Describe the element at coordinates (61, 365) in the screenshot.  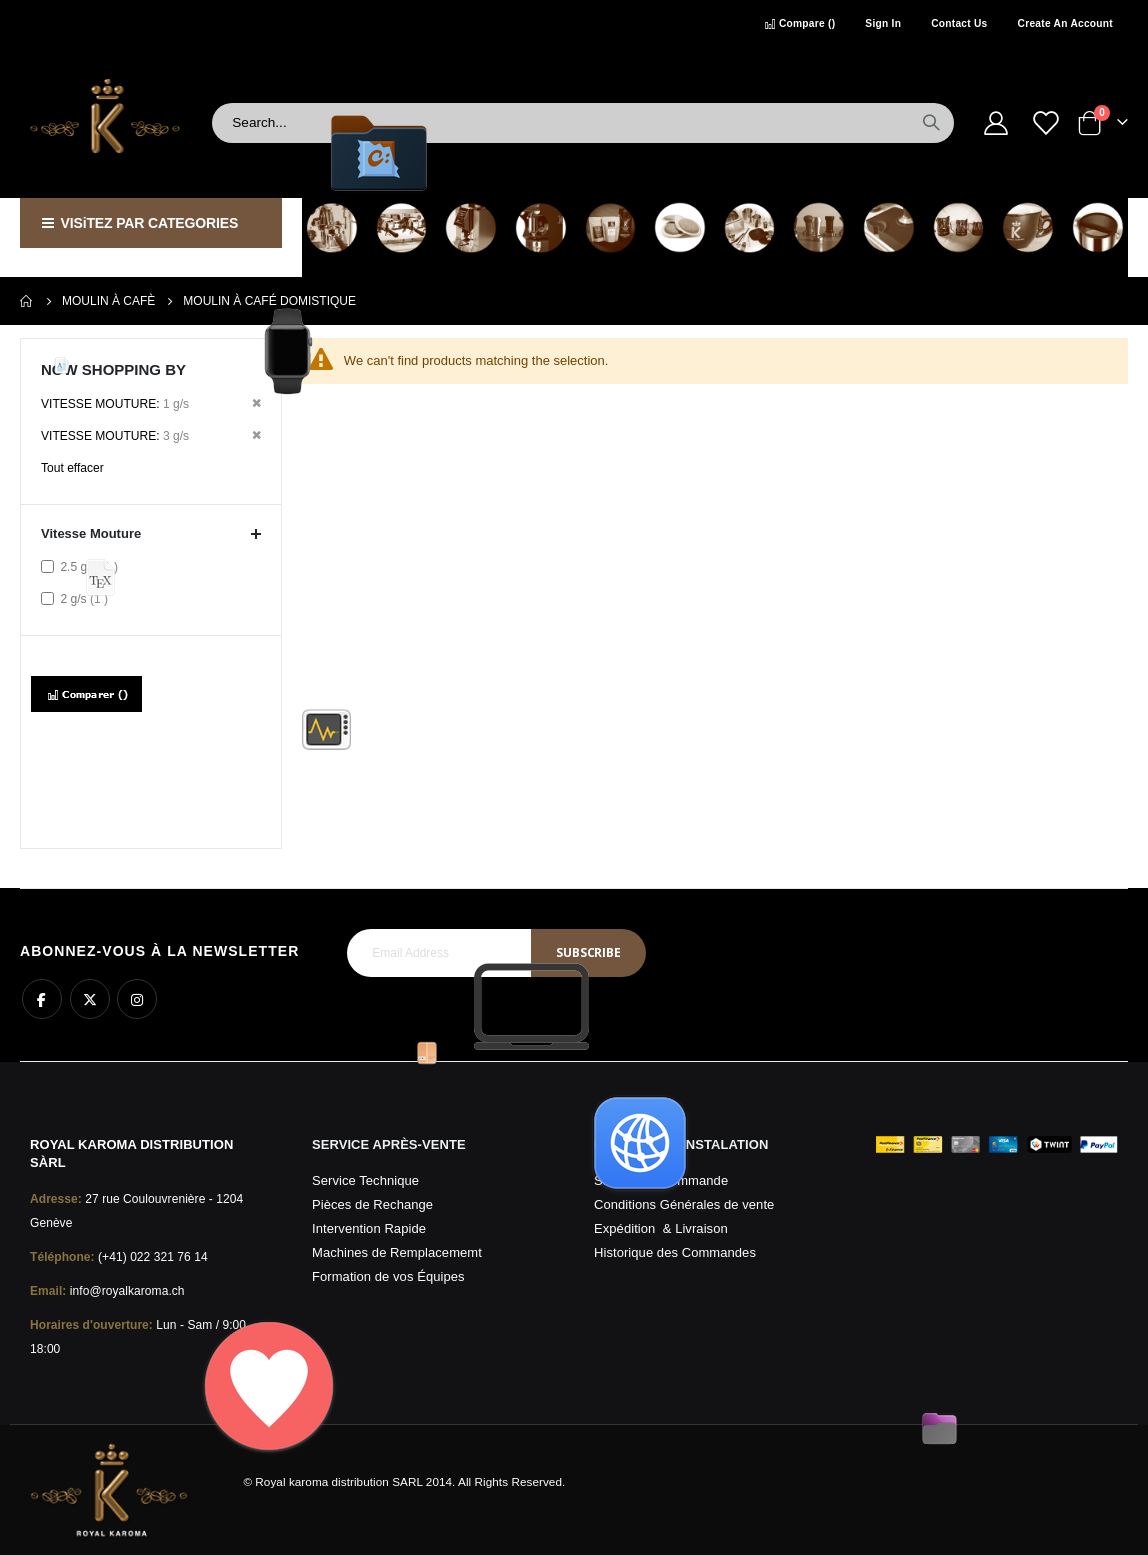
I see `open a word processing document` at that location.